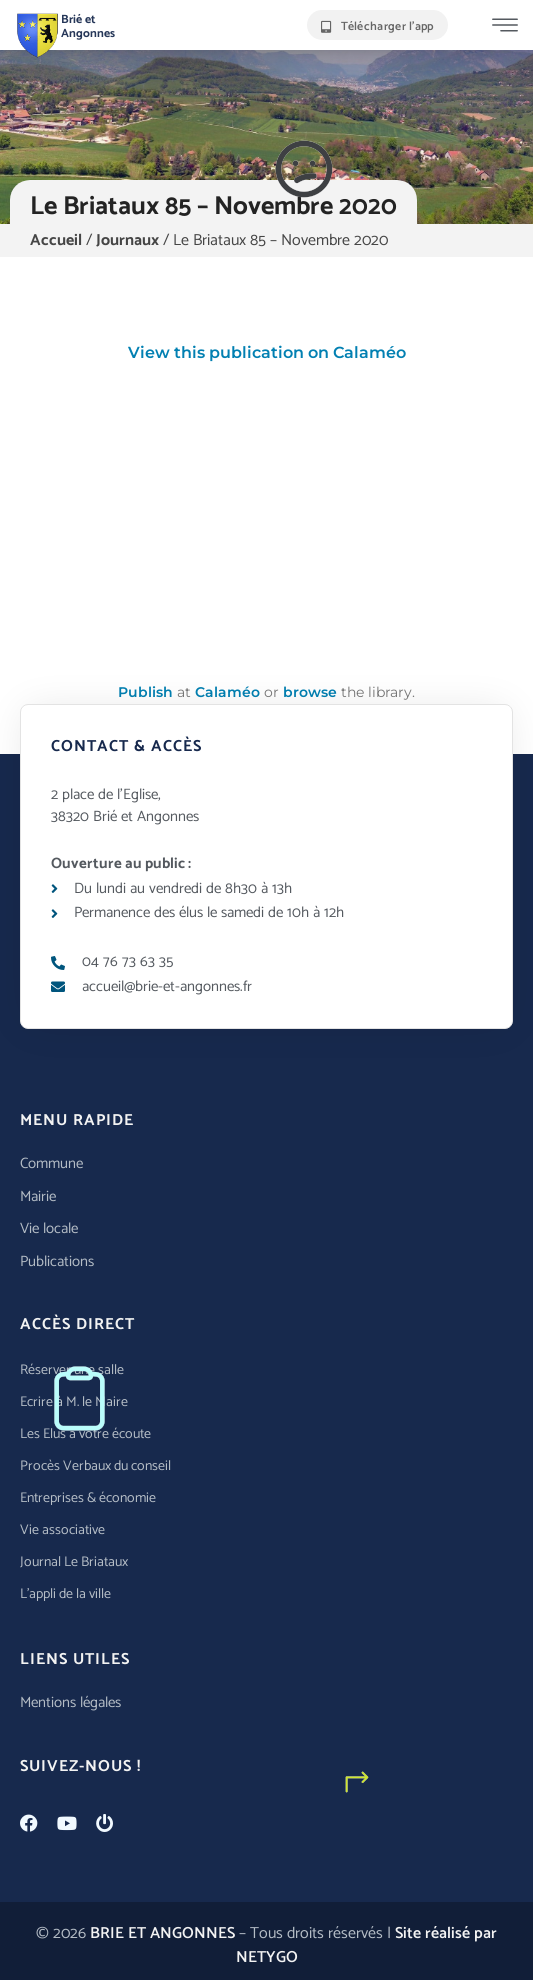 The image size is (533, 1980). I want to click on copy to clipboard, so click(79, 1398).